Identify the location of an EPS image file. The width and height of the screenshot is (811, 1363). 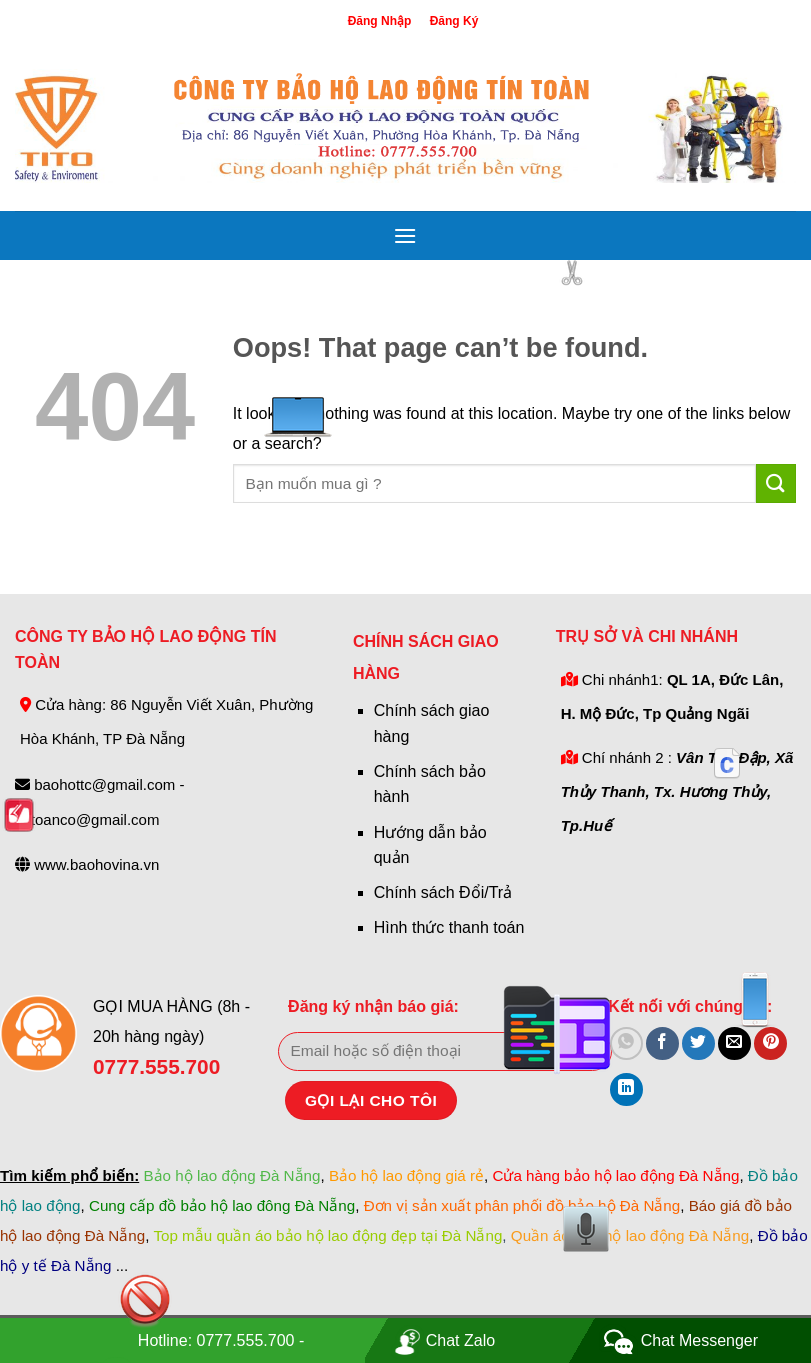
(19, 815).